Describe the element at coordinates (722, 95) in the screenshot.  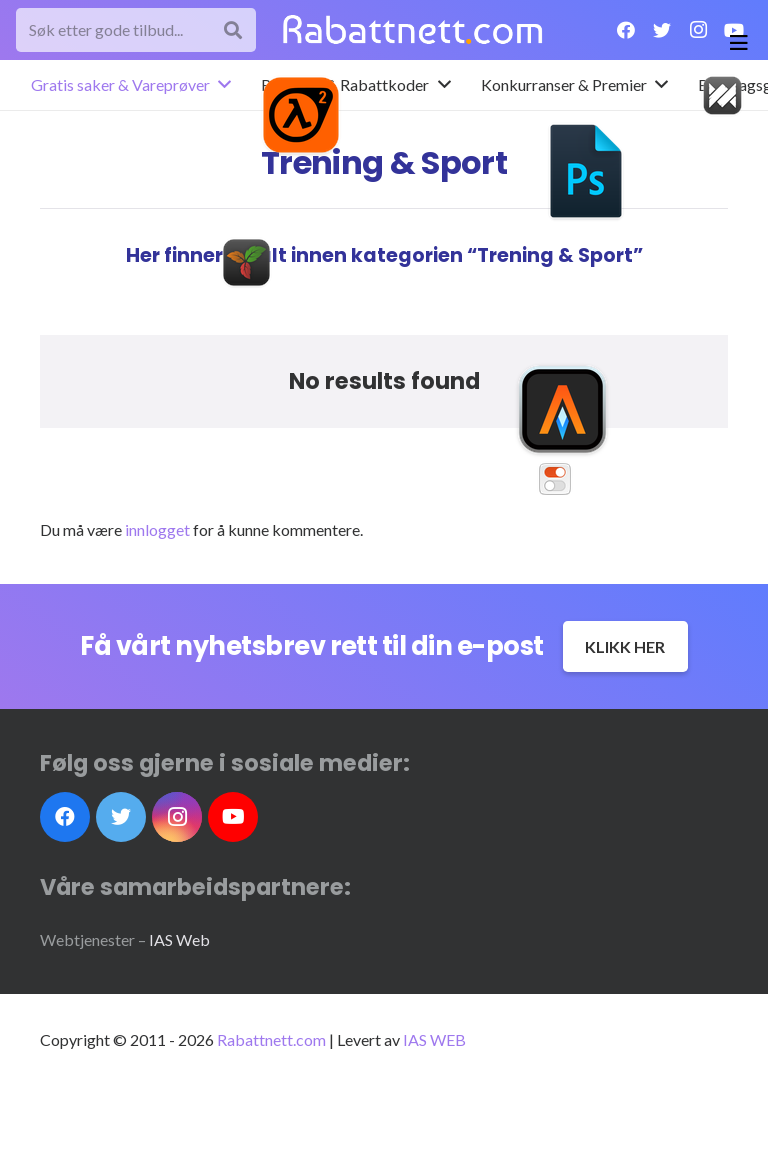
I see `launch Dota Underlords game` at that location.